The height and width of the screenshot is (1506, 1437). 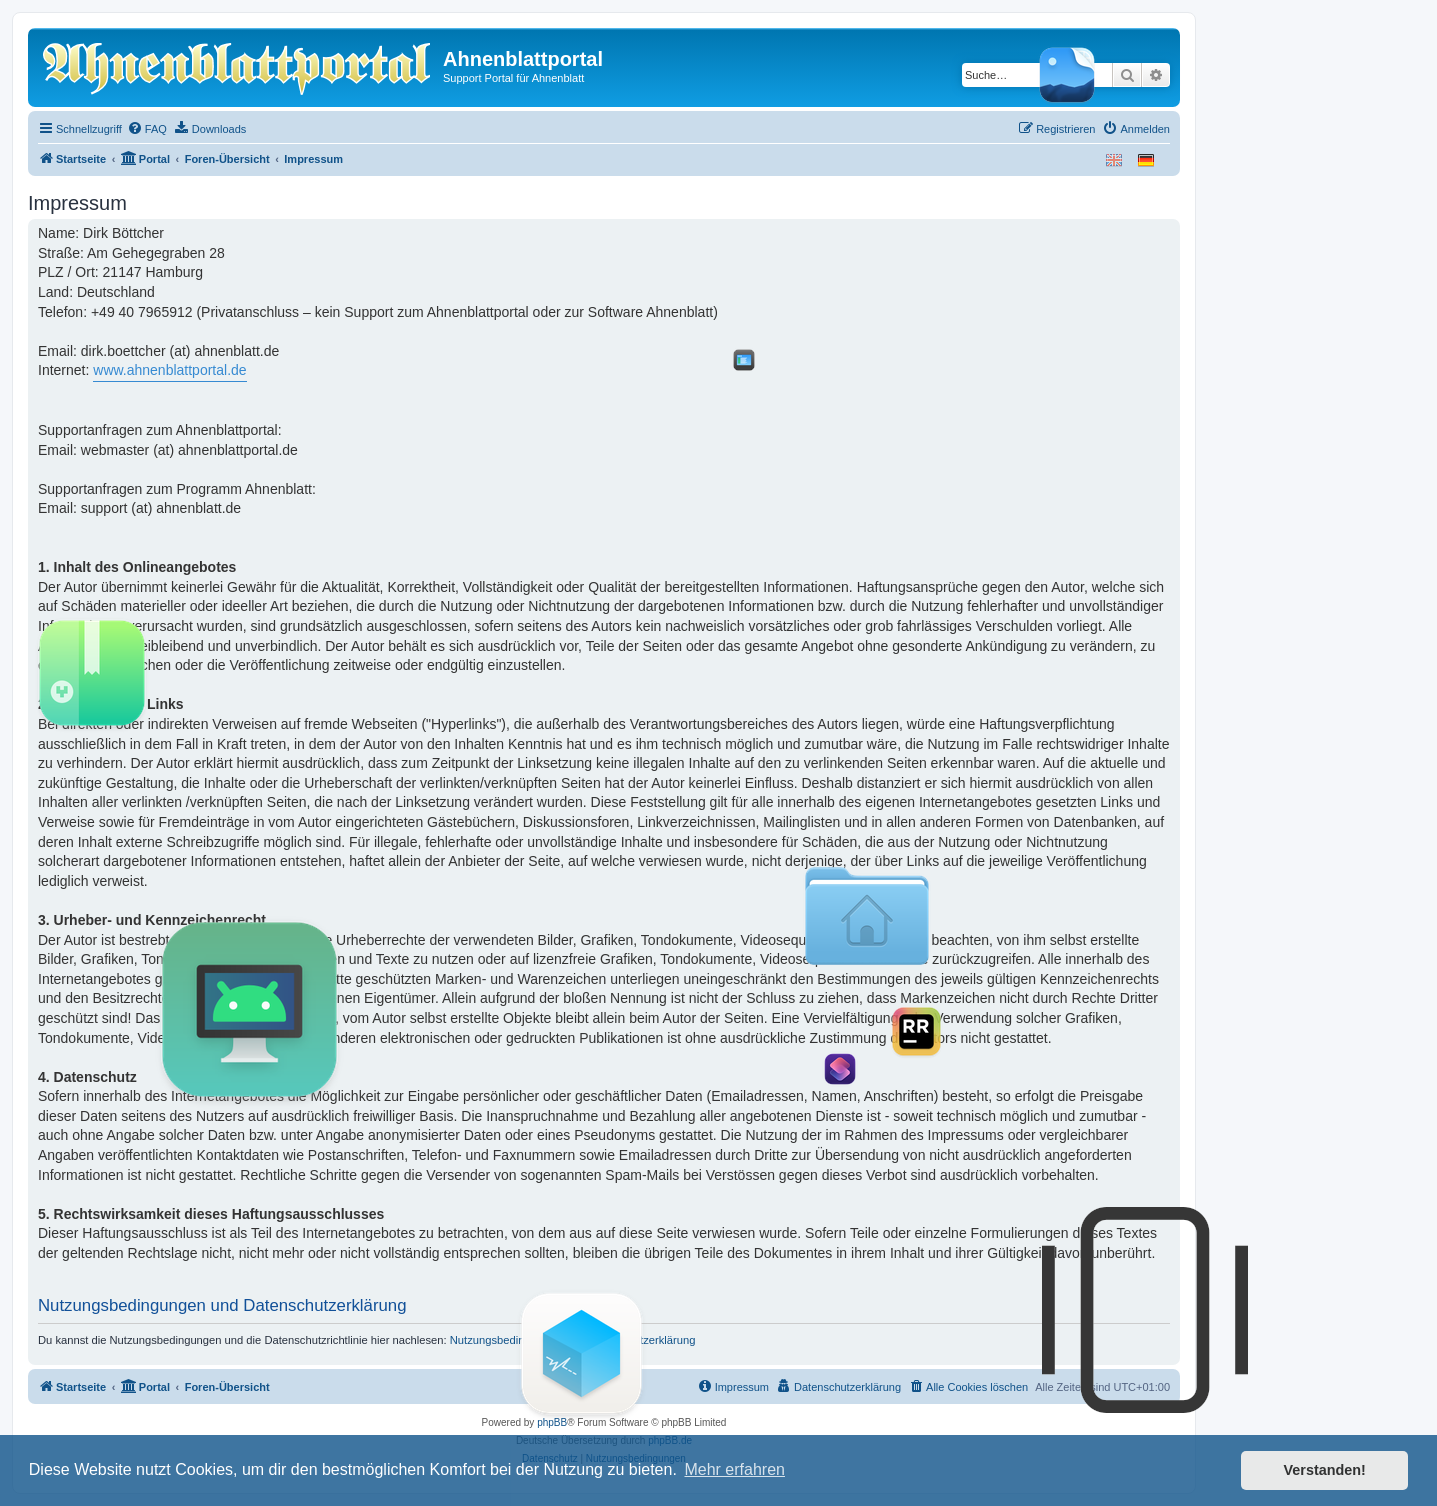 What do you see at coordinates (249, 1009) in the screenshot?
I see `launch qtscrcpy to mirror android device to desktop` at bounding box center [249, 1009].